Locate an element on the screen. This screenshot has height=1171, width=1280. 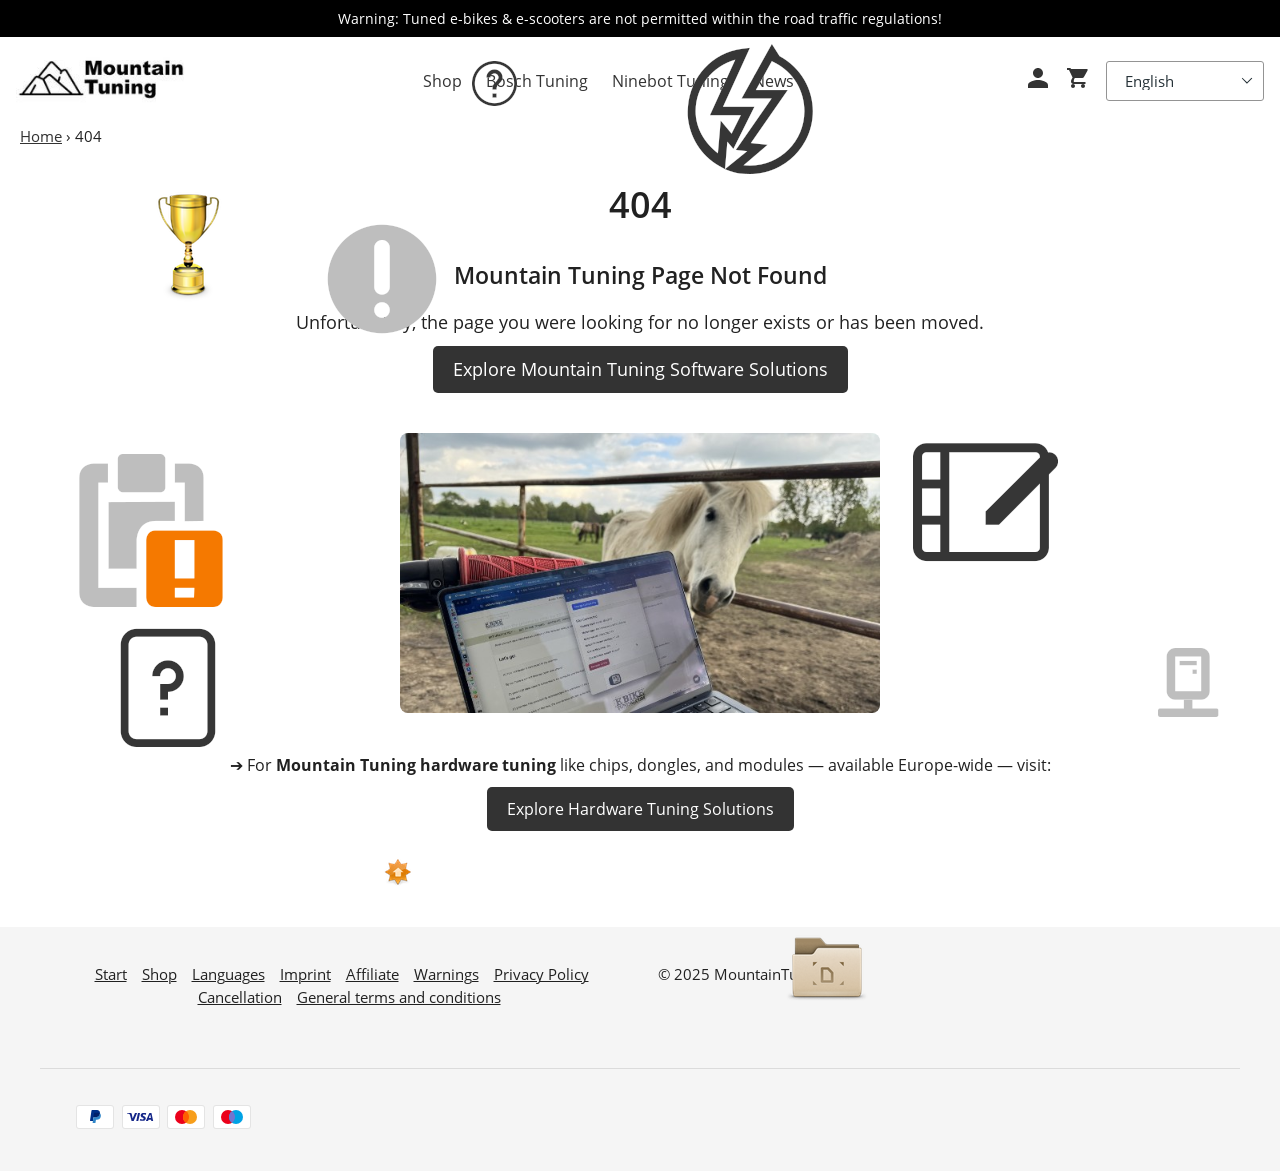
access desktop folder contents is located at coordinates (827, 971).